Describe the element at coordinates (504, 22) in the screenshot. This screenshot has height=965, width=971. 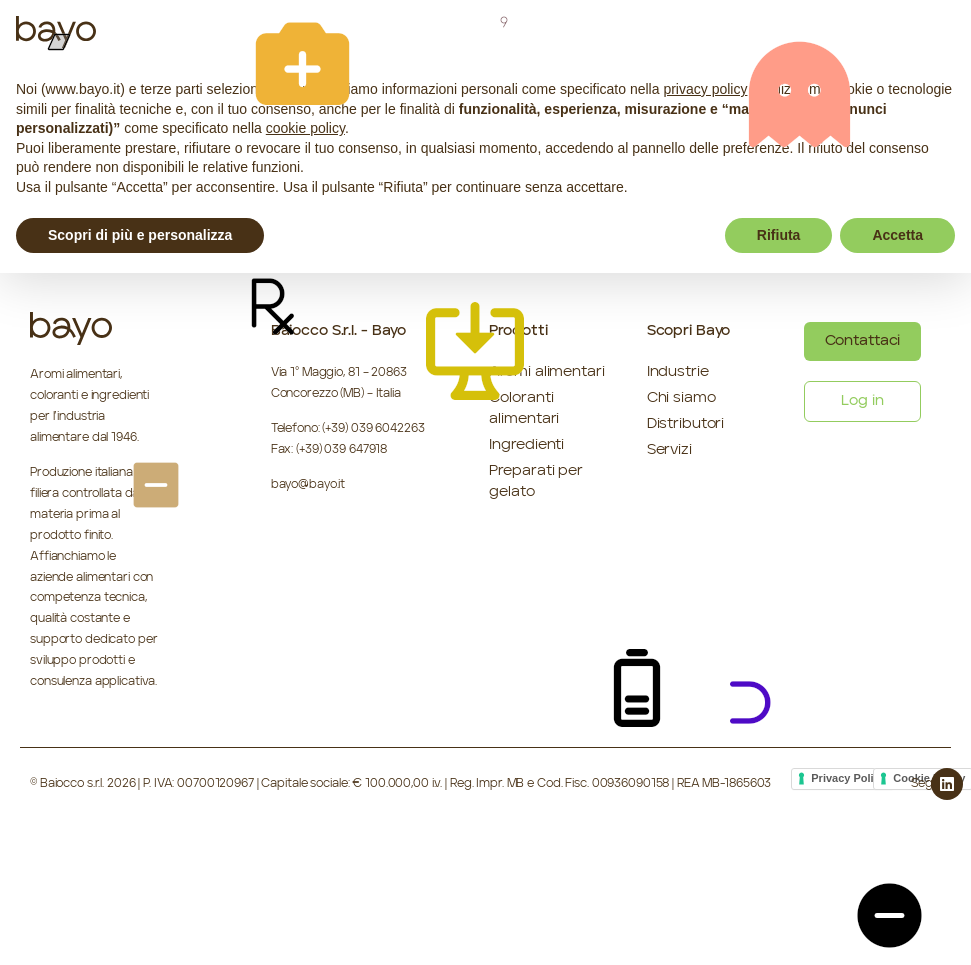
I see `indicates the number nine in a list or sequence` at that location.